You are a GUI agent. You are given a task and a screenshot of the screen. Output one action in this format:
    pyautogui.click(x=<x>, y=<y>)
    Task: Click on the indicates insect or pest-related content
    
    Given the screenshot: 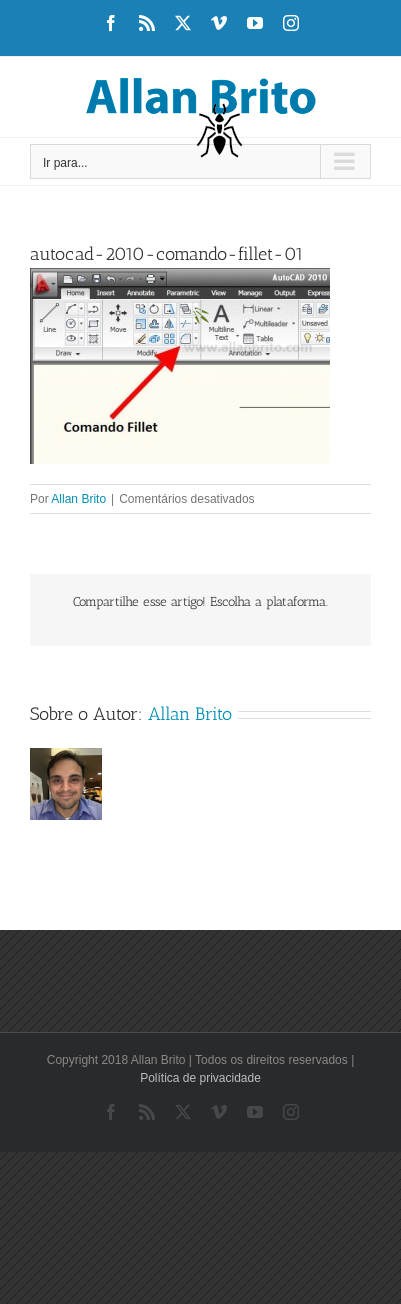 What is the action you would take?
    pyautogui.click(x=219, y=130)
    